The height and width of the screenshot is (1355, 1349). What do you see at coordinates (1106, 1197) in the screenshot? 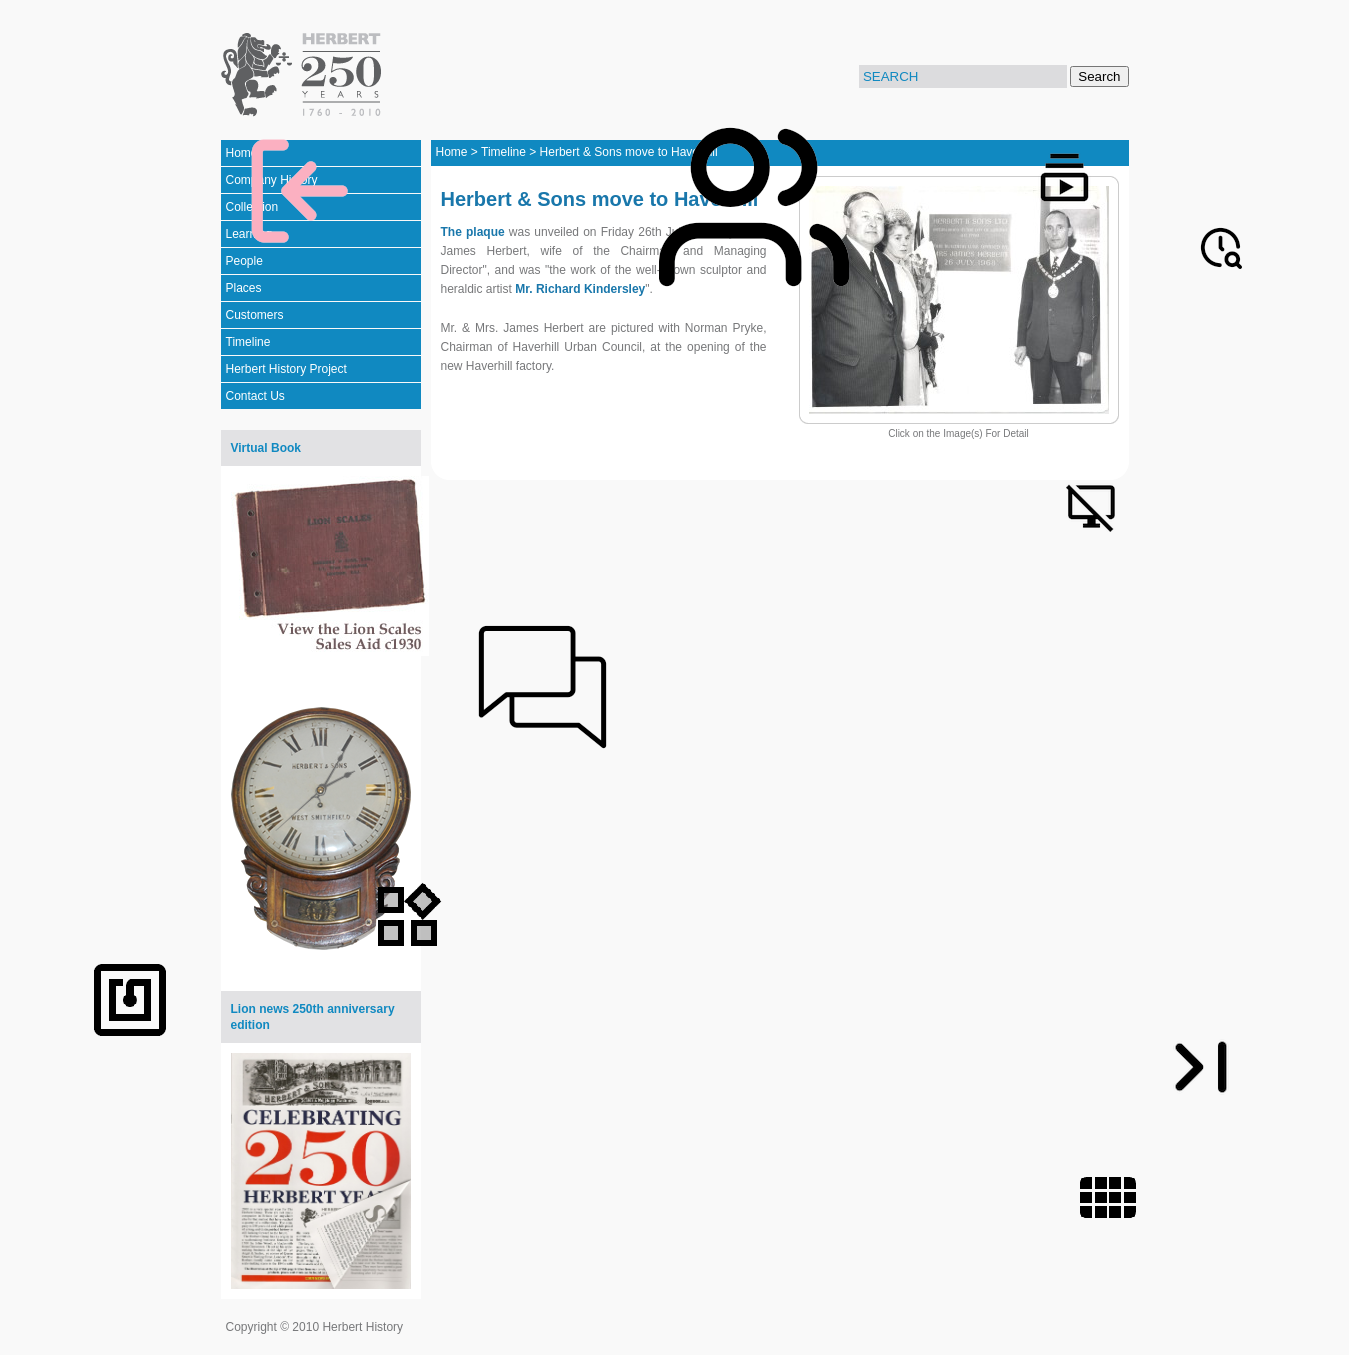
I see `switch to comfortable grid view` at bounding box center [1106, 1197].